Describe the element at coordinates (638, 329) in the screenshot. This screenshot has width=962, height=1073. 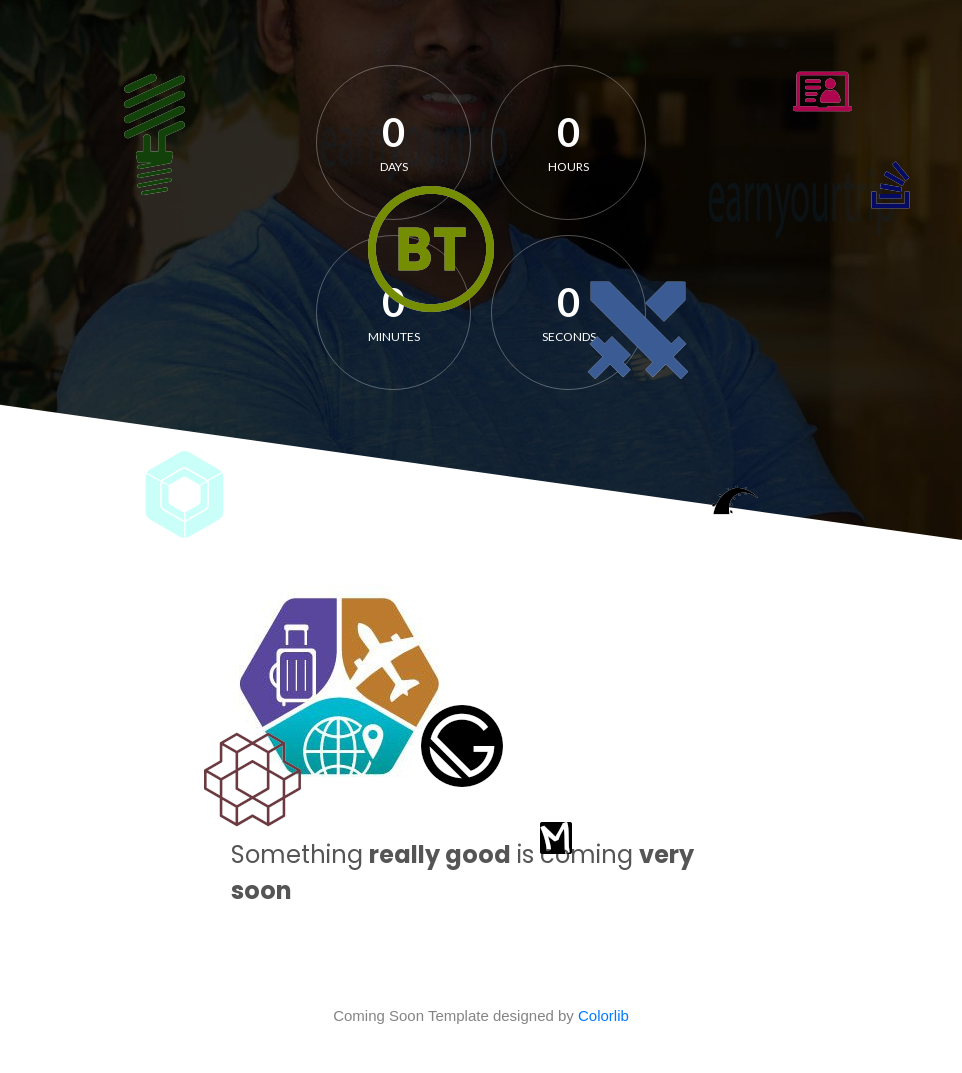
I see `access game or battle features` at that location.